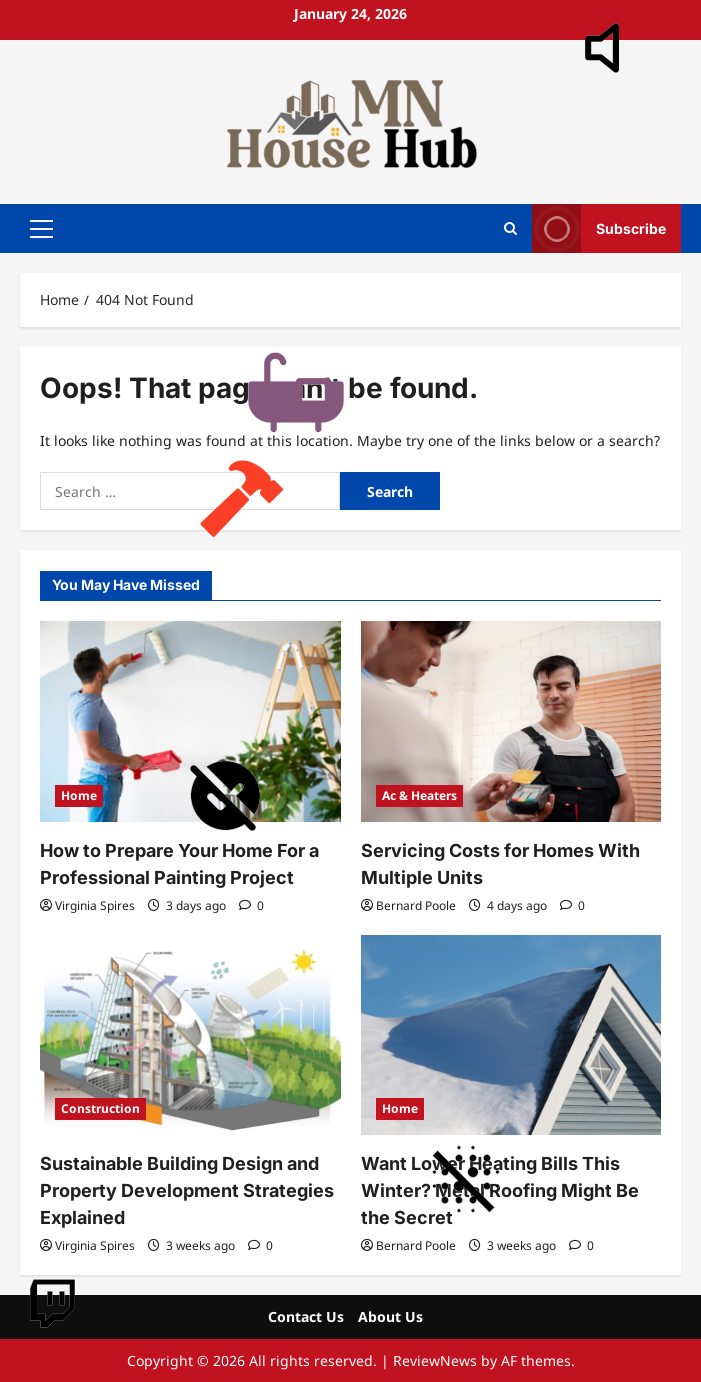 The width and height of the screenshot is (701, 1382). What do you see at coordinates (619, 48) in the screenshot?
I see `adjust volume settings` at bounding box center [619, 48].